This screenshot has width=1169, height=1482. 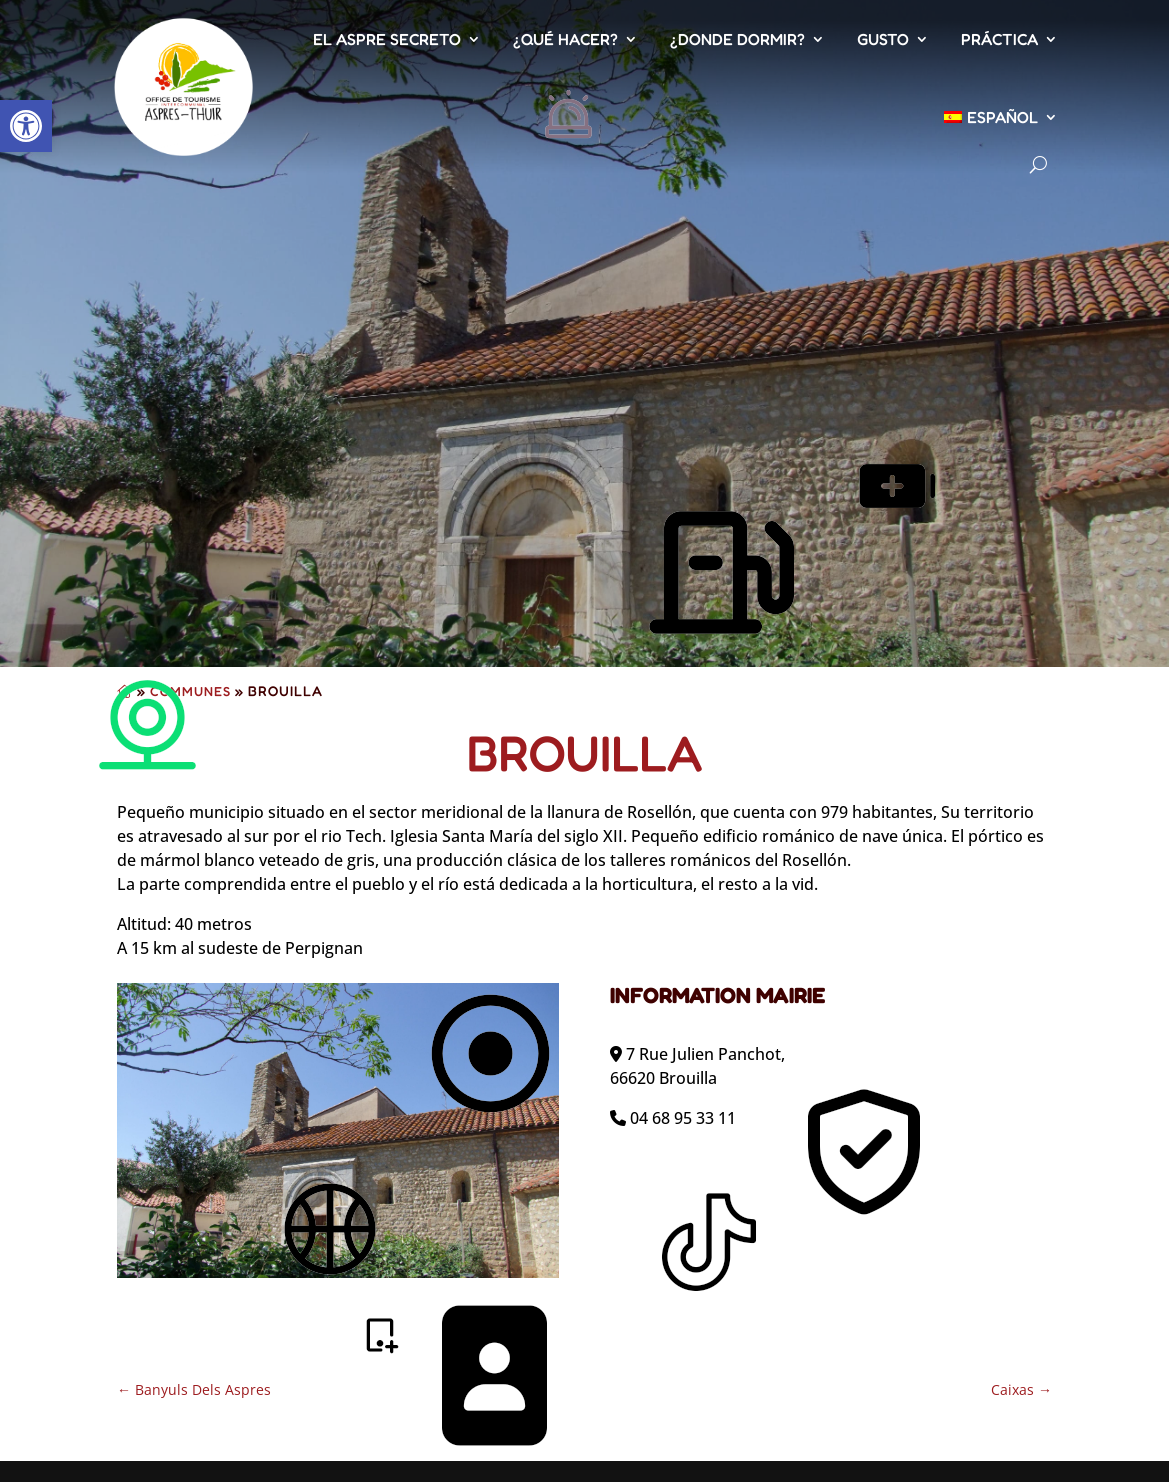 I want to click on enable webcam or video camera, so click(x=147, y=728).